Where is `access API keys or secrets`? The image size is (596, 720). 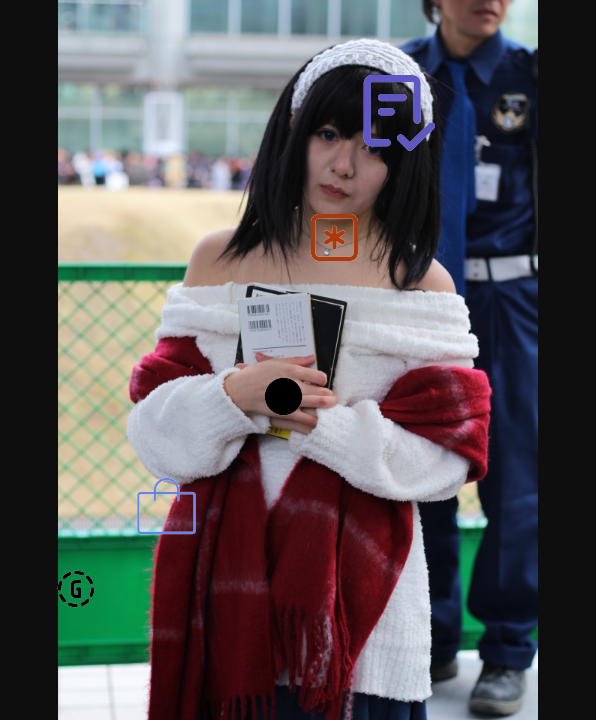 access API keys or secrets is located at coordinates (334, 237).